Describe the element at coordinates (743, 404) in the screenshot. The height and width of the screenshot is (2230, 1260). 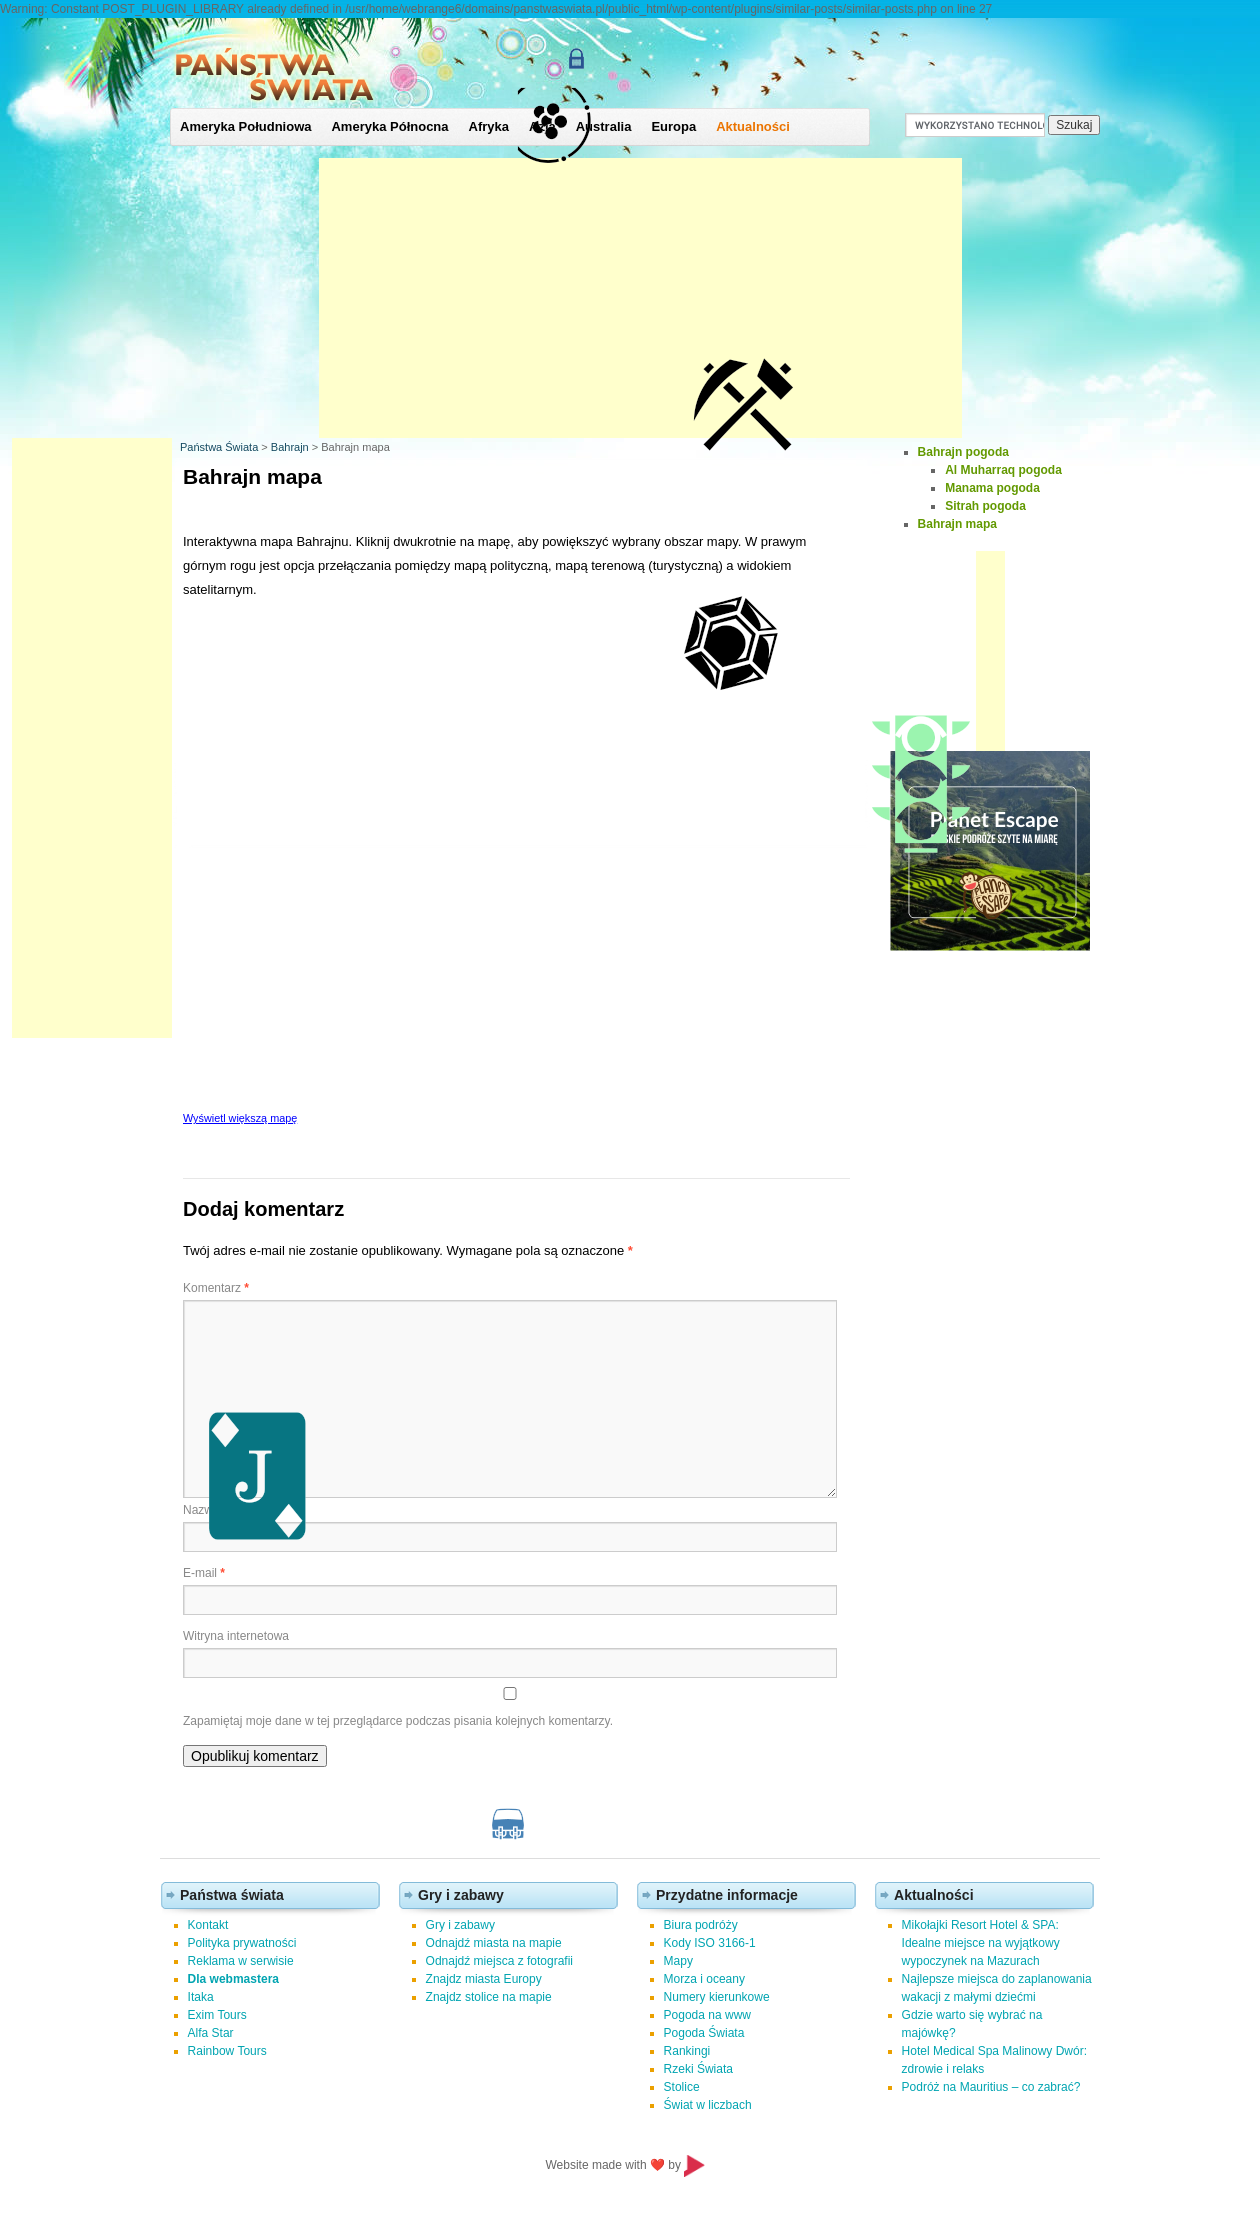
I see `access stone crafting menu` at that location.